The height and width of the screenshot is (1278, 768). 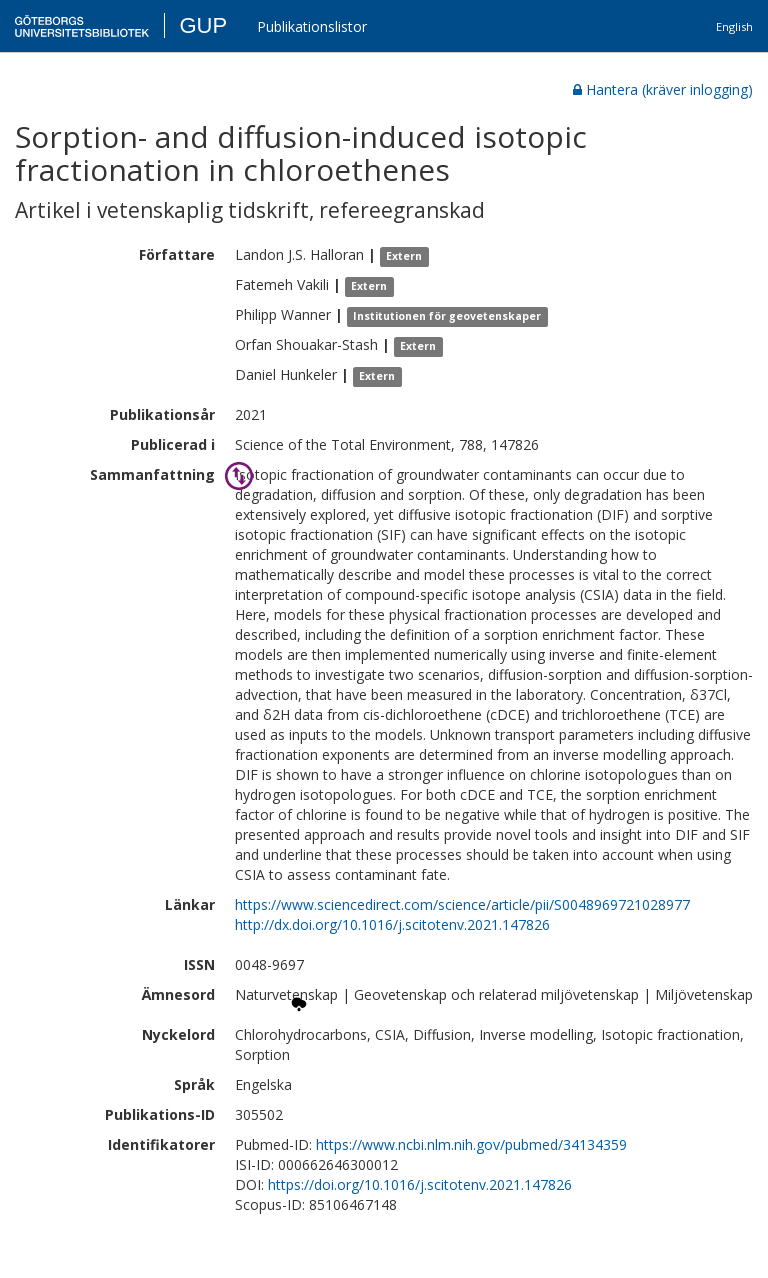 I want to click on indicates rainy weather conditions, so click(x=299, y=1004).